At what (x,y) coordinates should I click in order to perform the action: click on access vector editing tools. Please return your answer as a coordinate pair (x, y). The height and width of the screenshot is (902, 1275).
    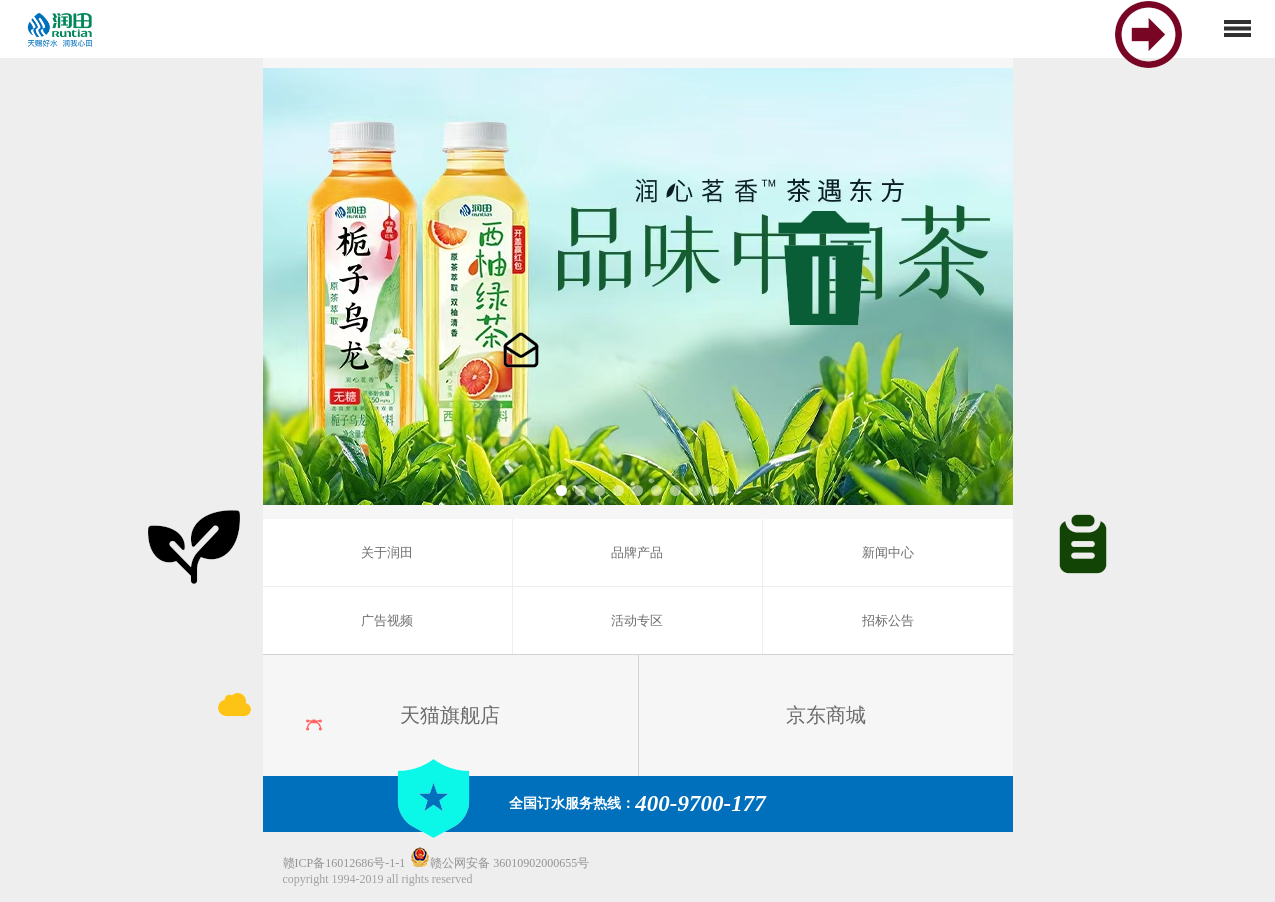
    Looking at the image, I should click on (314, 725).